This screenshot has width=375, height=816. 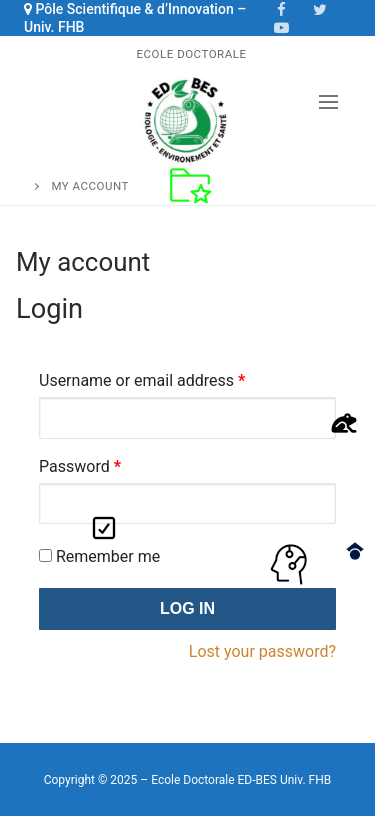 I want to click on decorative frog icon or mascot, so click(x=344, y=423).